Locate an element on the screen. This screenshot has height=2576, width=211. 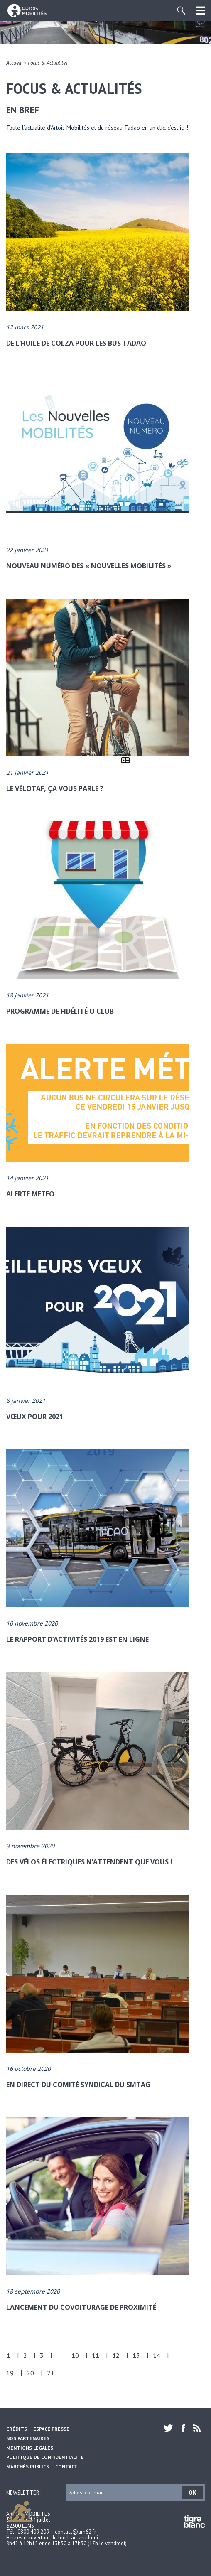
access cross-country skiing trails or activities is located at coordinates (20, 2511).